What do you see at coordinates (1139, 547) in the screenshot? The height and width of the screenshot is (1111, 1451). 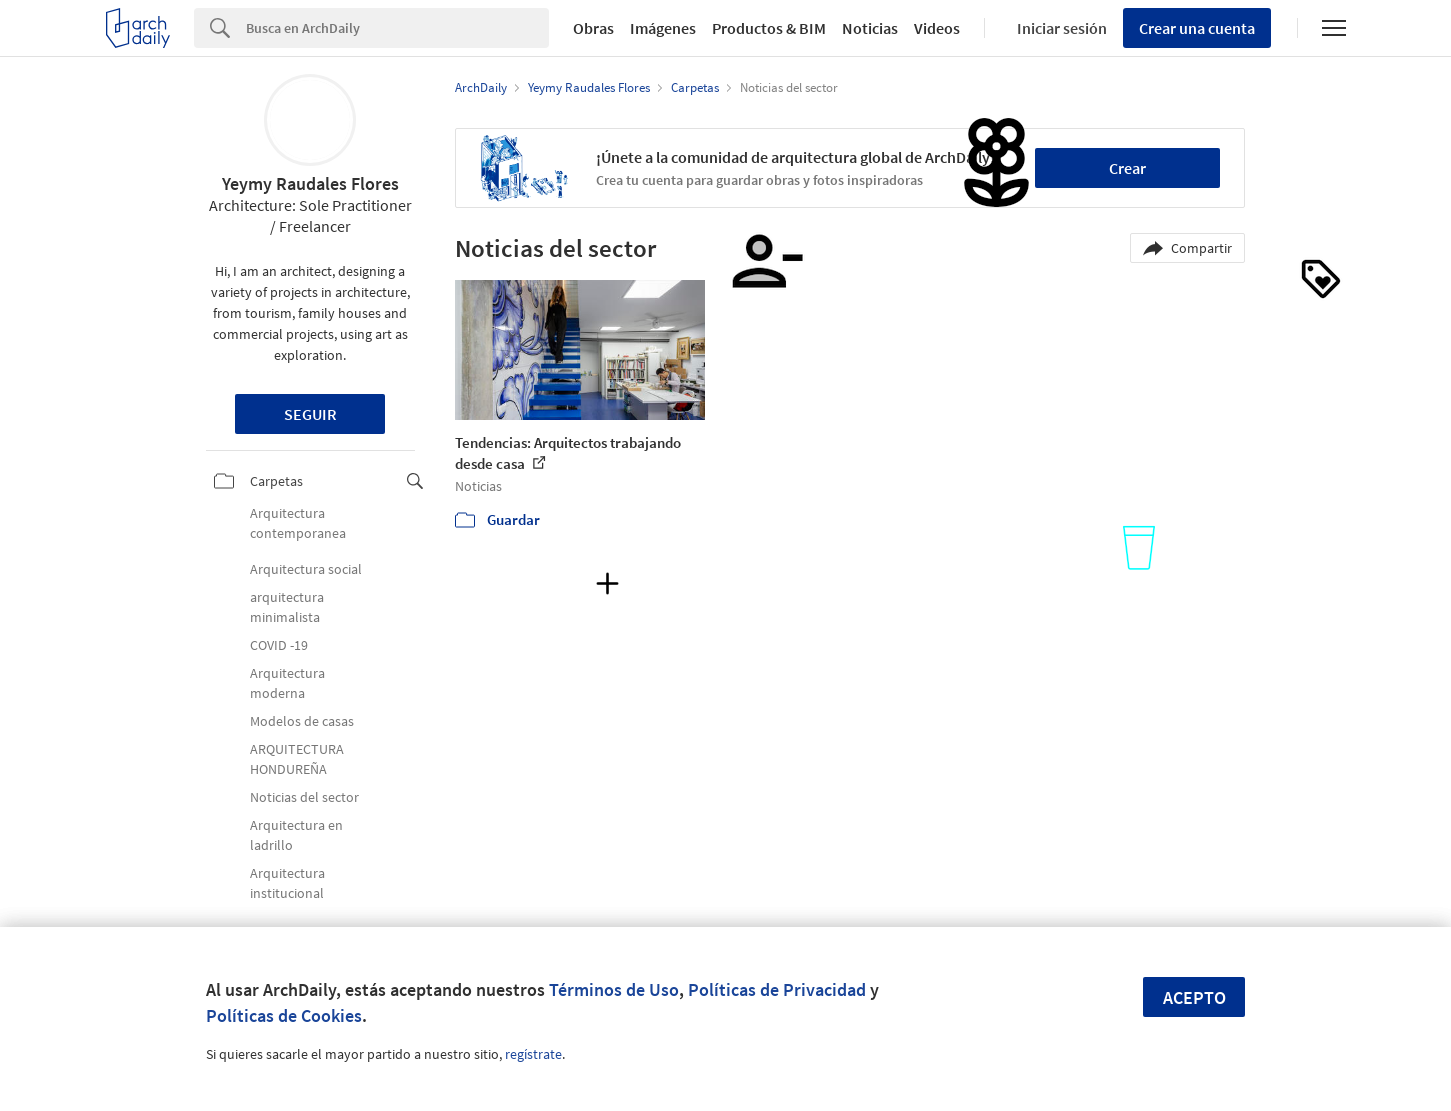 I see `view nearby bars or pubs` at bounding box center [1139, 547].